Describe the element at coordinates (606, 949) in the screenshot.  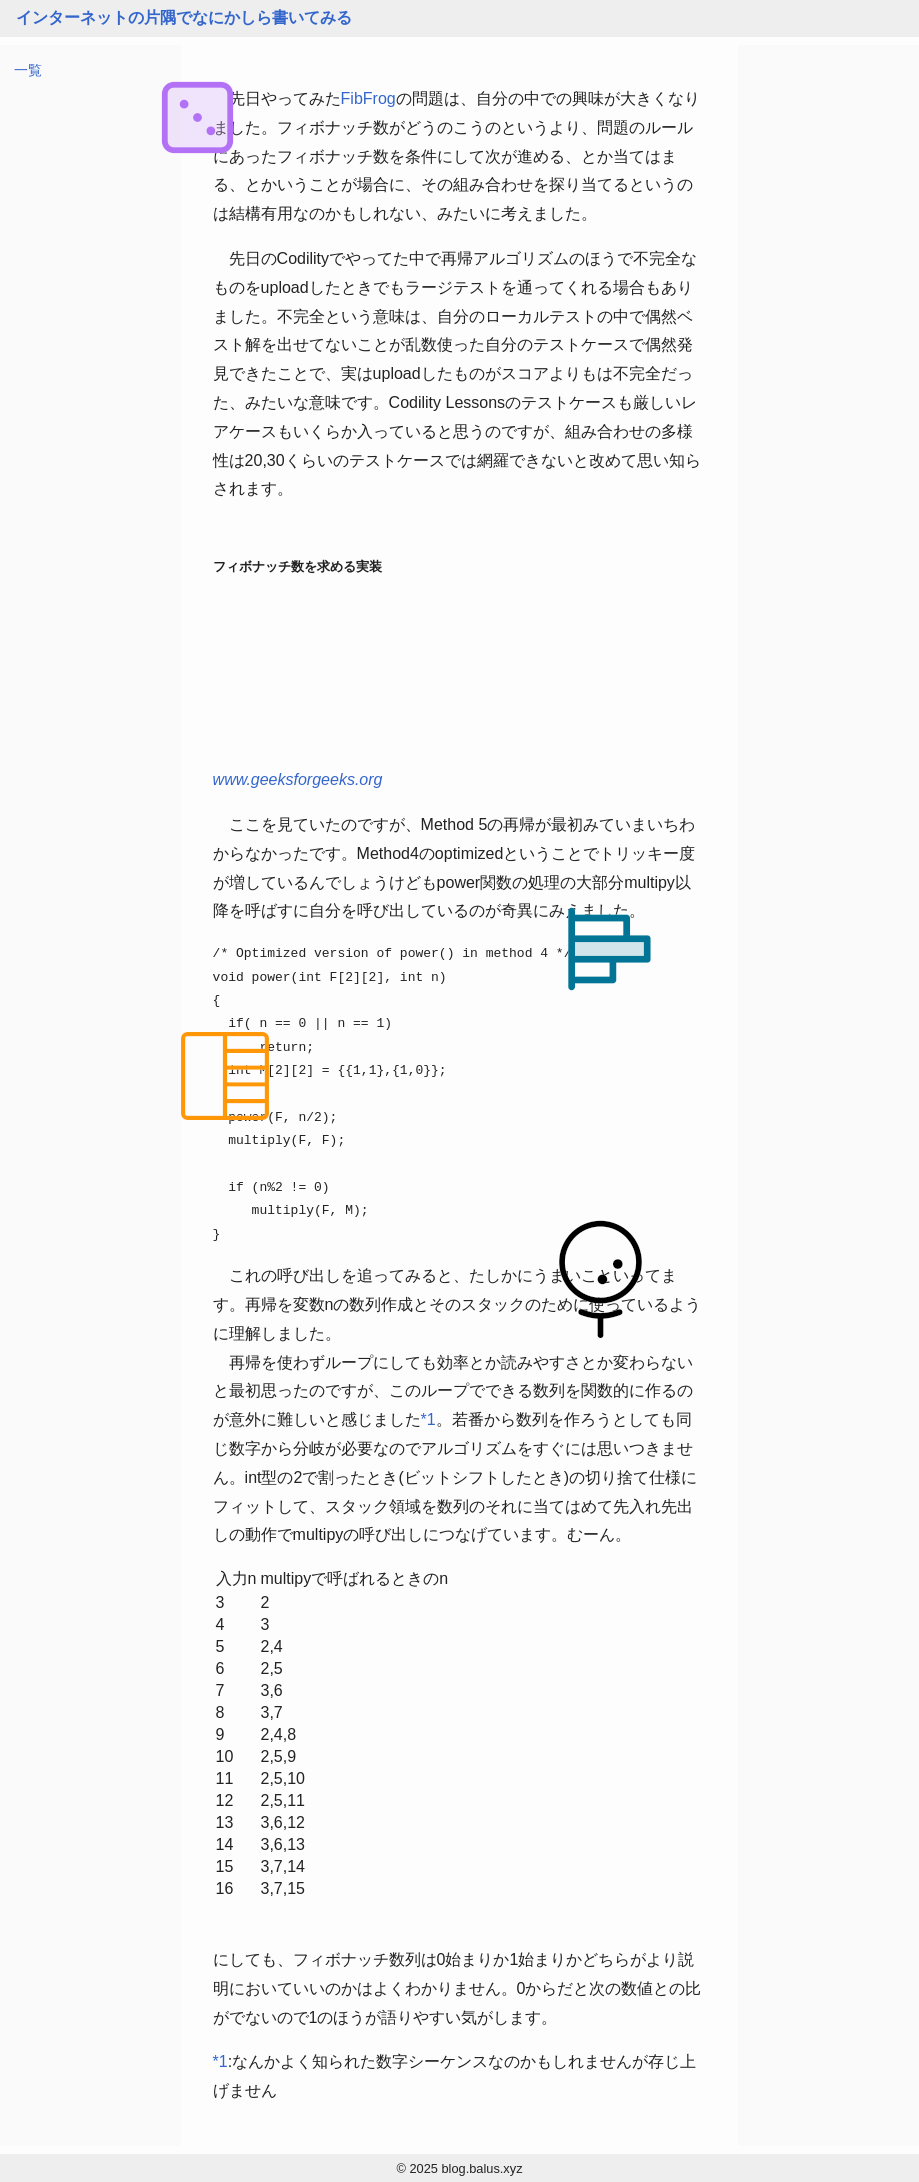
I see `view horizontal bar chart data` at that location.